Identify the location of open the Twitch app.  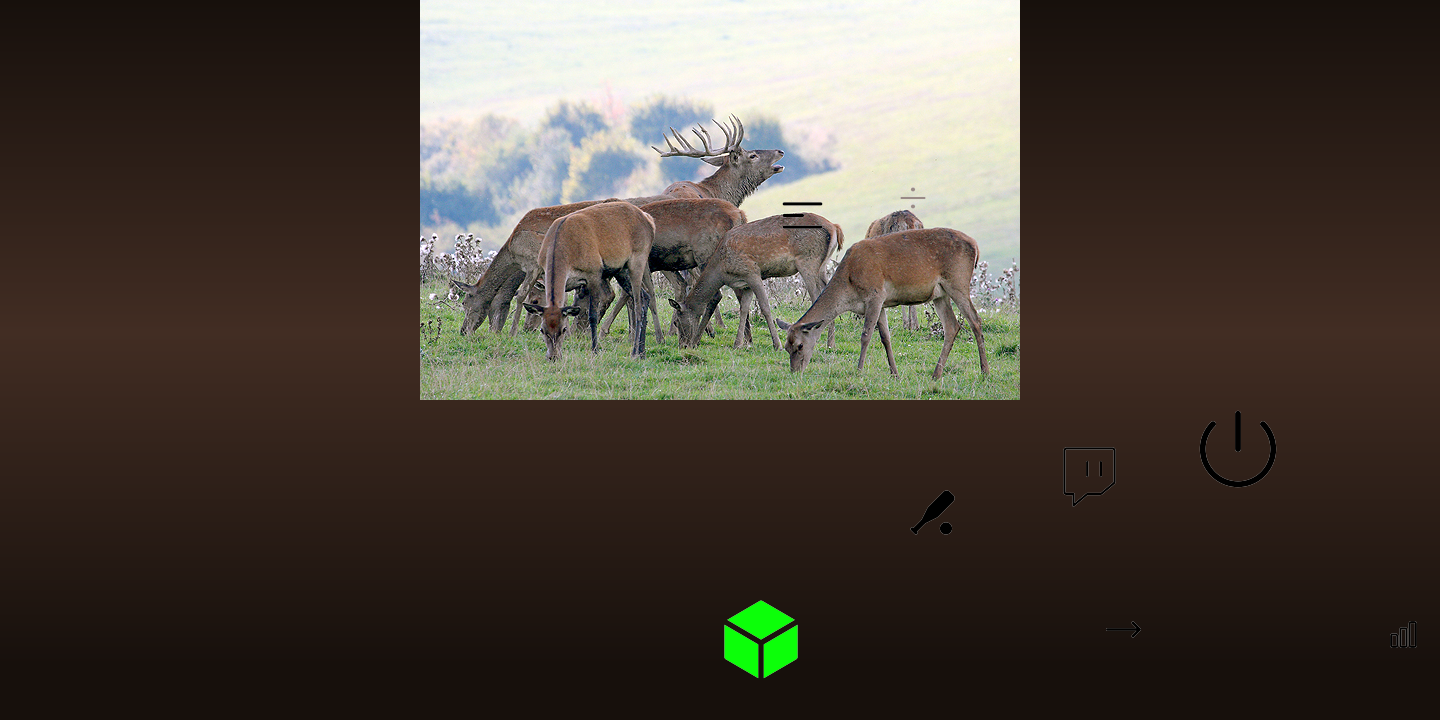
(1089, 473).